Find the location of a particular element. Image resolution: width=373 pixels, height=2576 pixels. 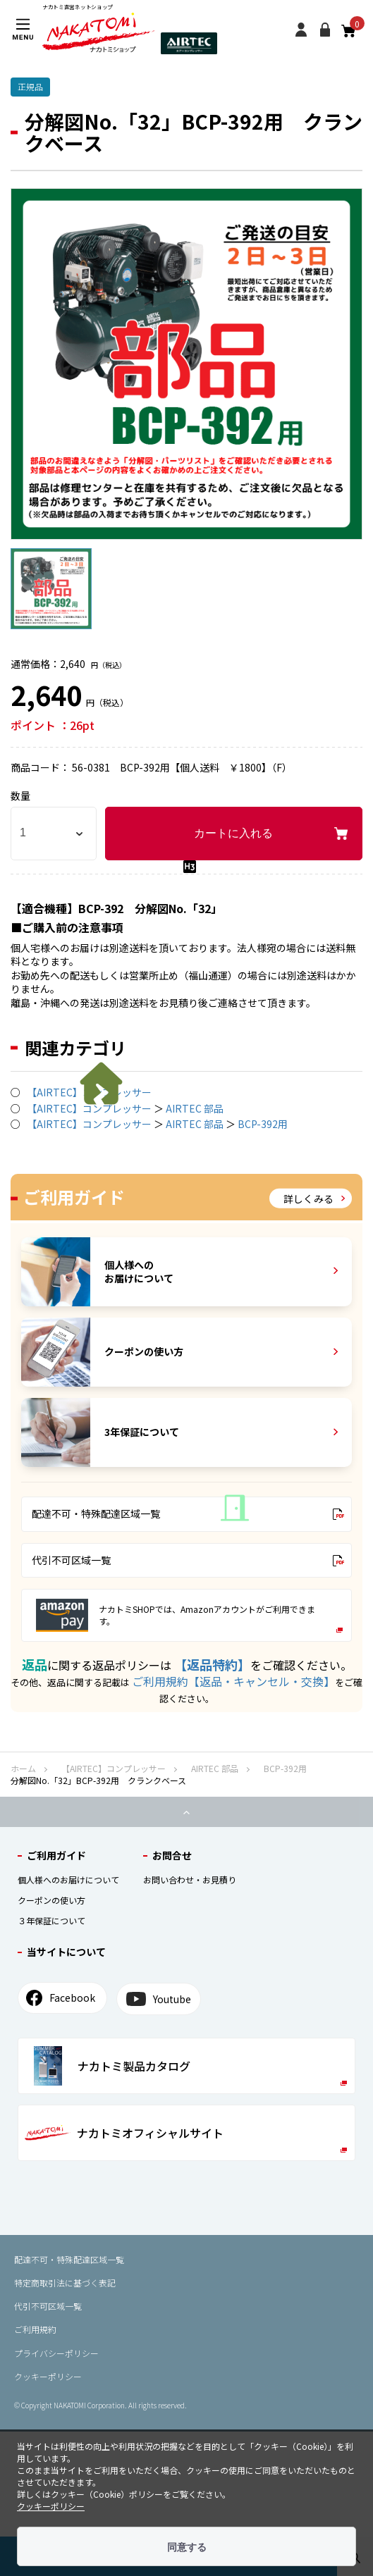

log out or exit the application is located at coordinates (235, 1508).